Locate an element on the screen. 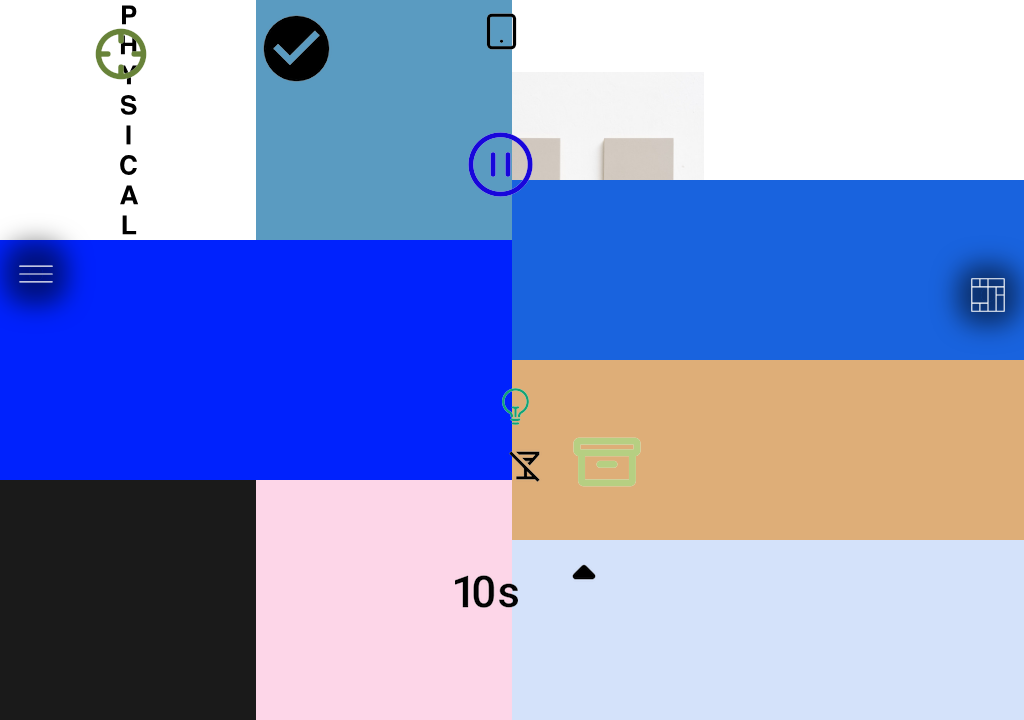  view tips or suggestions is located at coordinates (515, 406).